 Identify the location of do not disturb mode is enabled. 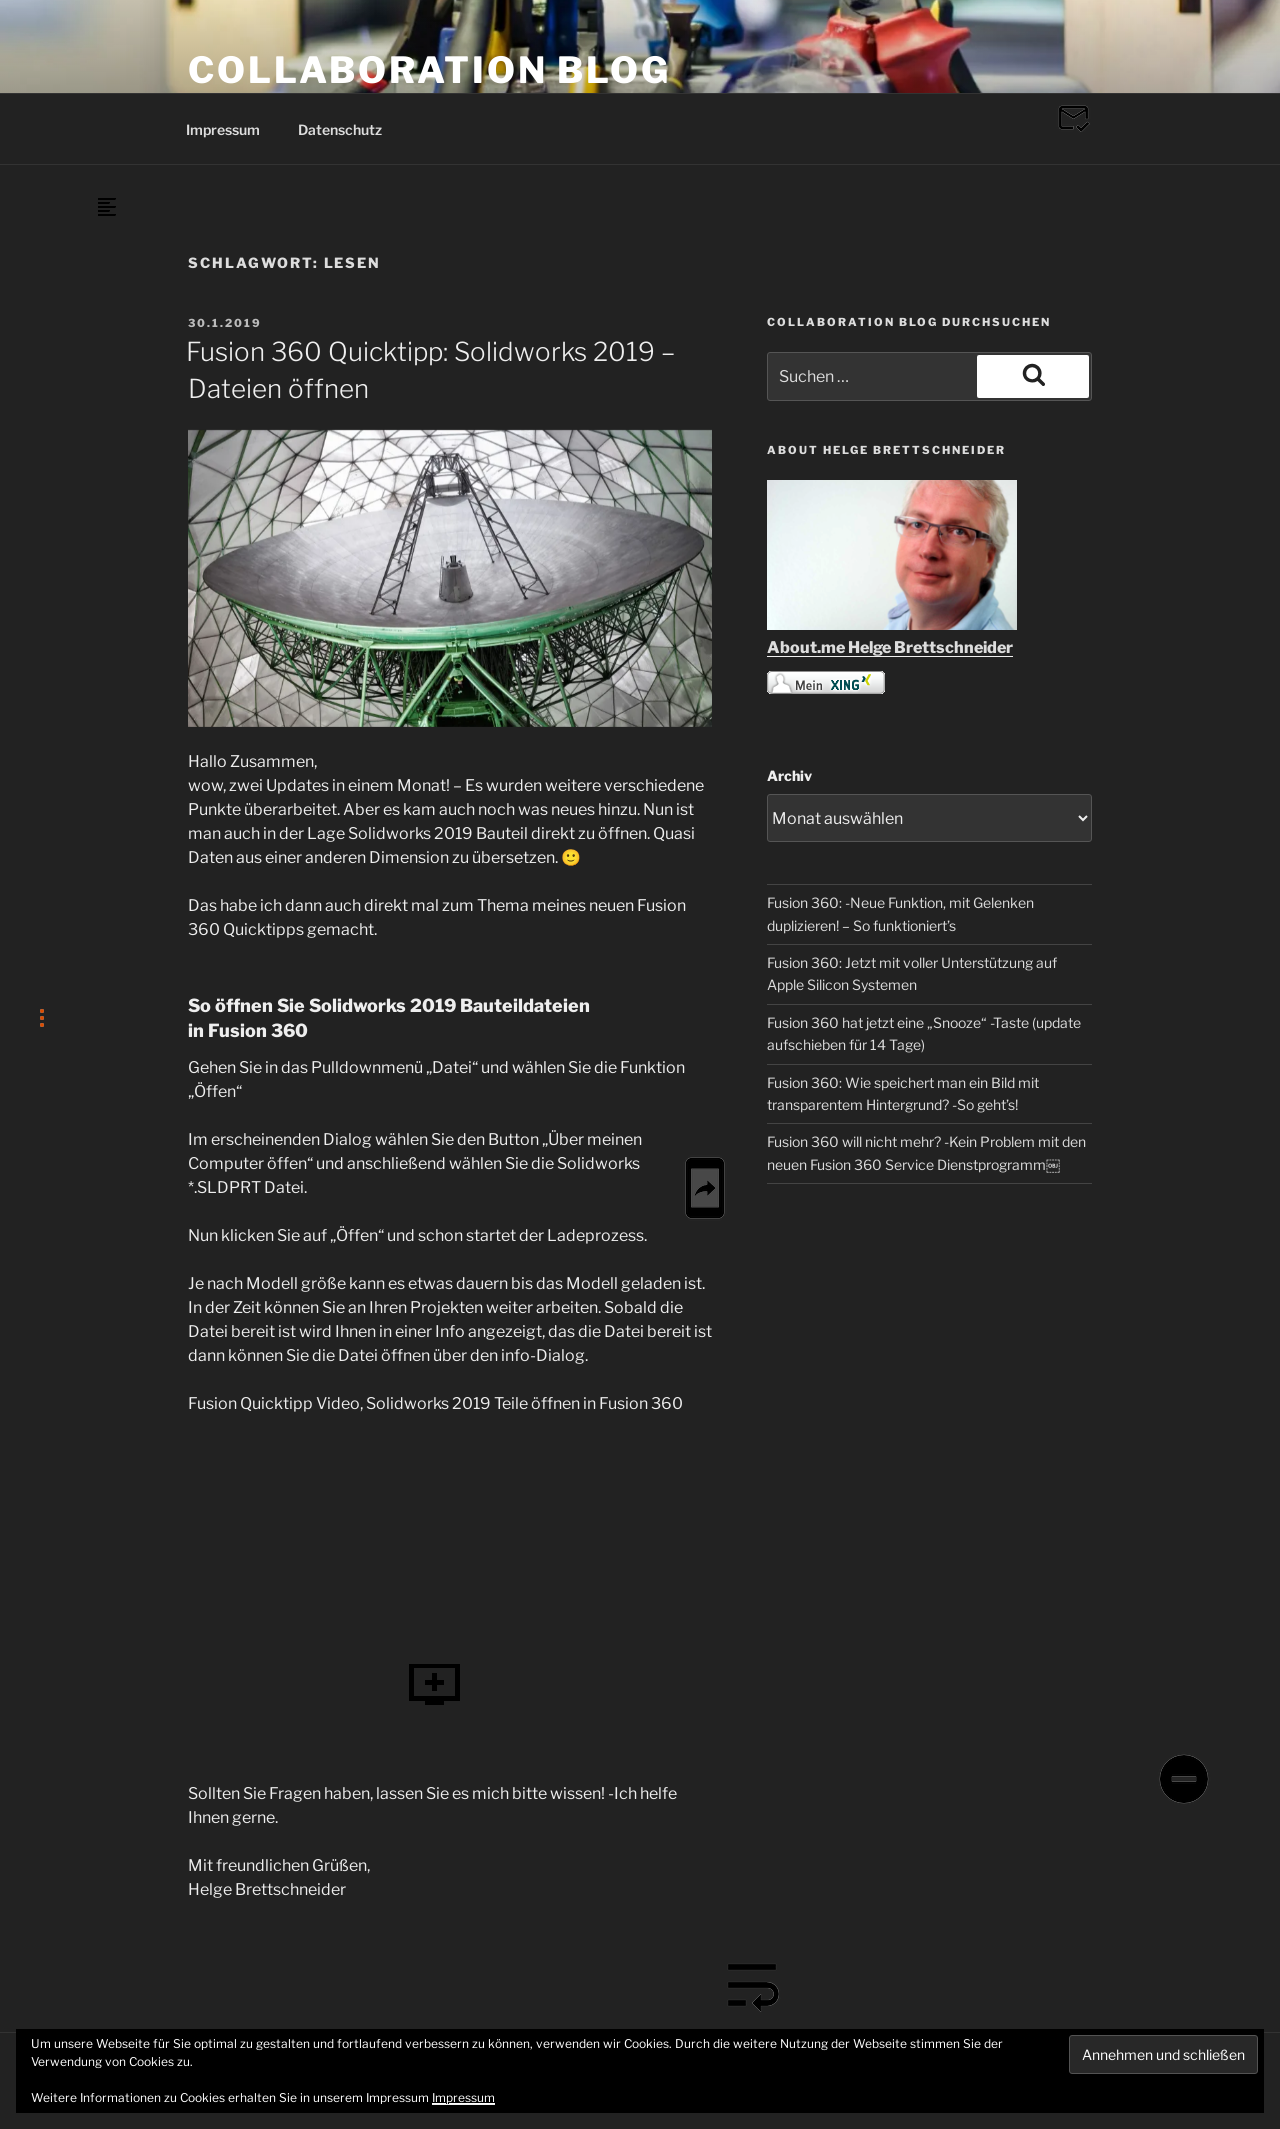
(1184, 1779).